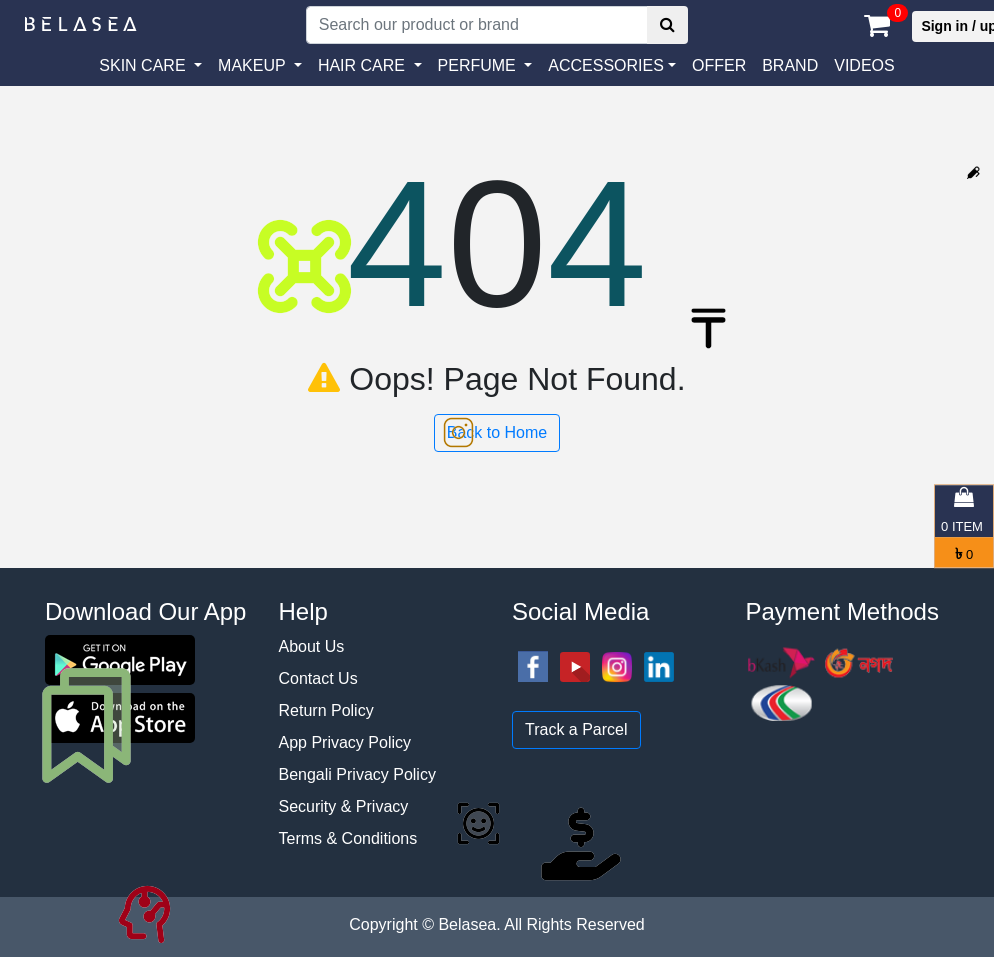  Describe the element at coordinates (708, 328) in the screenshot. I see `indicates kazakhstani tenge currency` at that location.